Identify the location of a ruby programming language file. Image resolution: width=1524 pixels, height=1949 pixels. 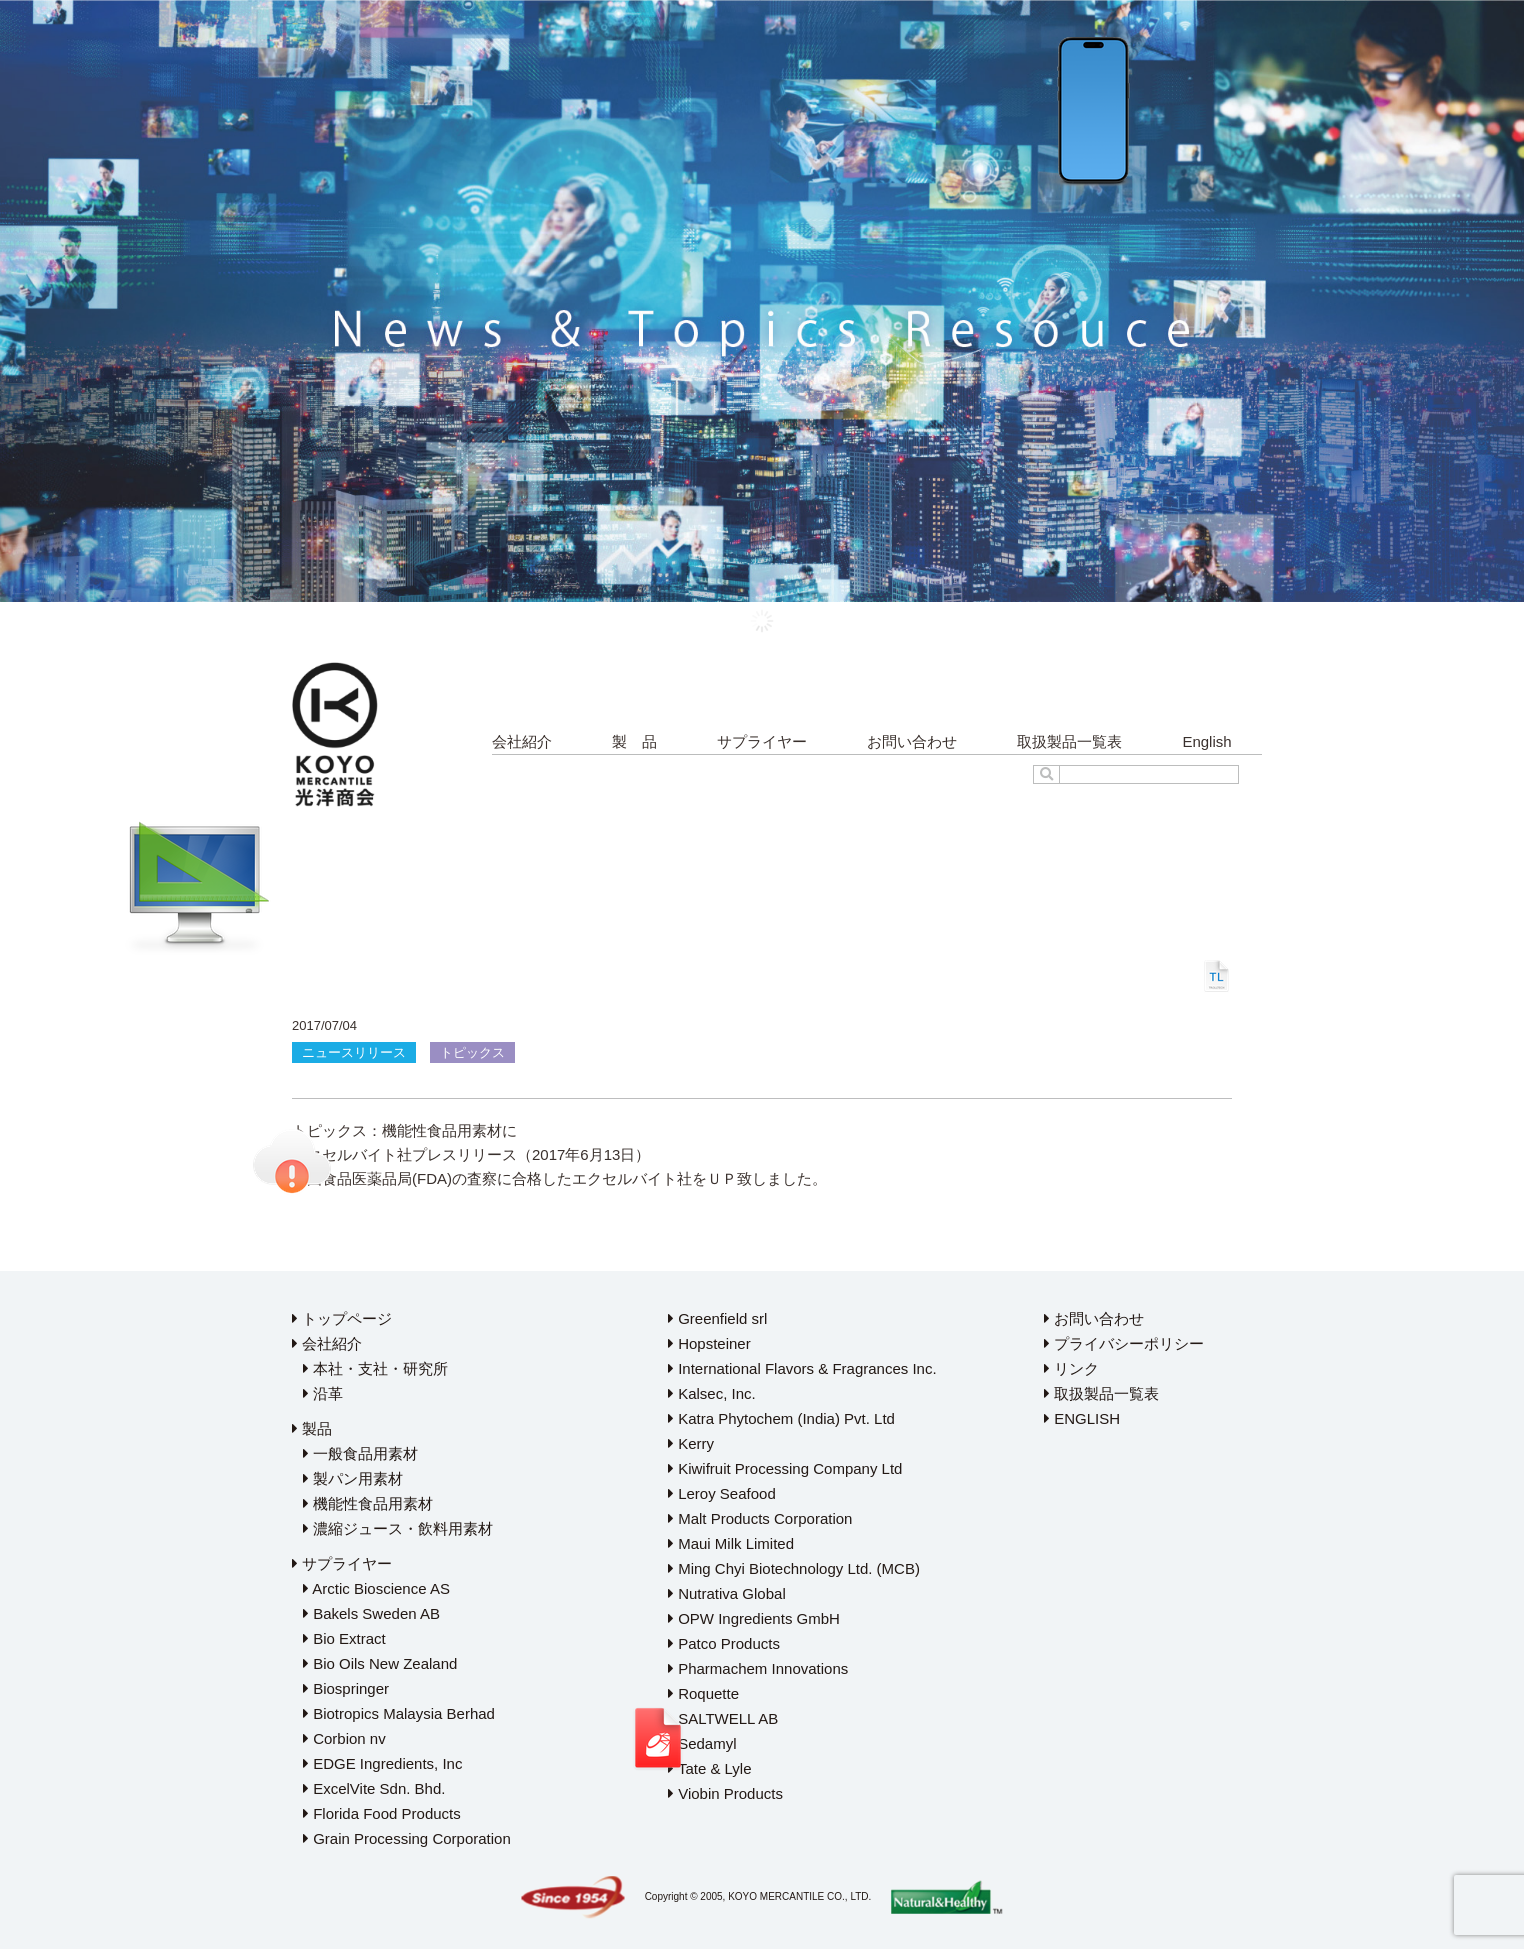
(658, 1739).